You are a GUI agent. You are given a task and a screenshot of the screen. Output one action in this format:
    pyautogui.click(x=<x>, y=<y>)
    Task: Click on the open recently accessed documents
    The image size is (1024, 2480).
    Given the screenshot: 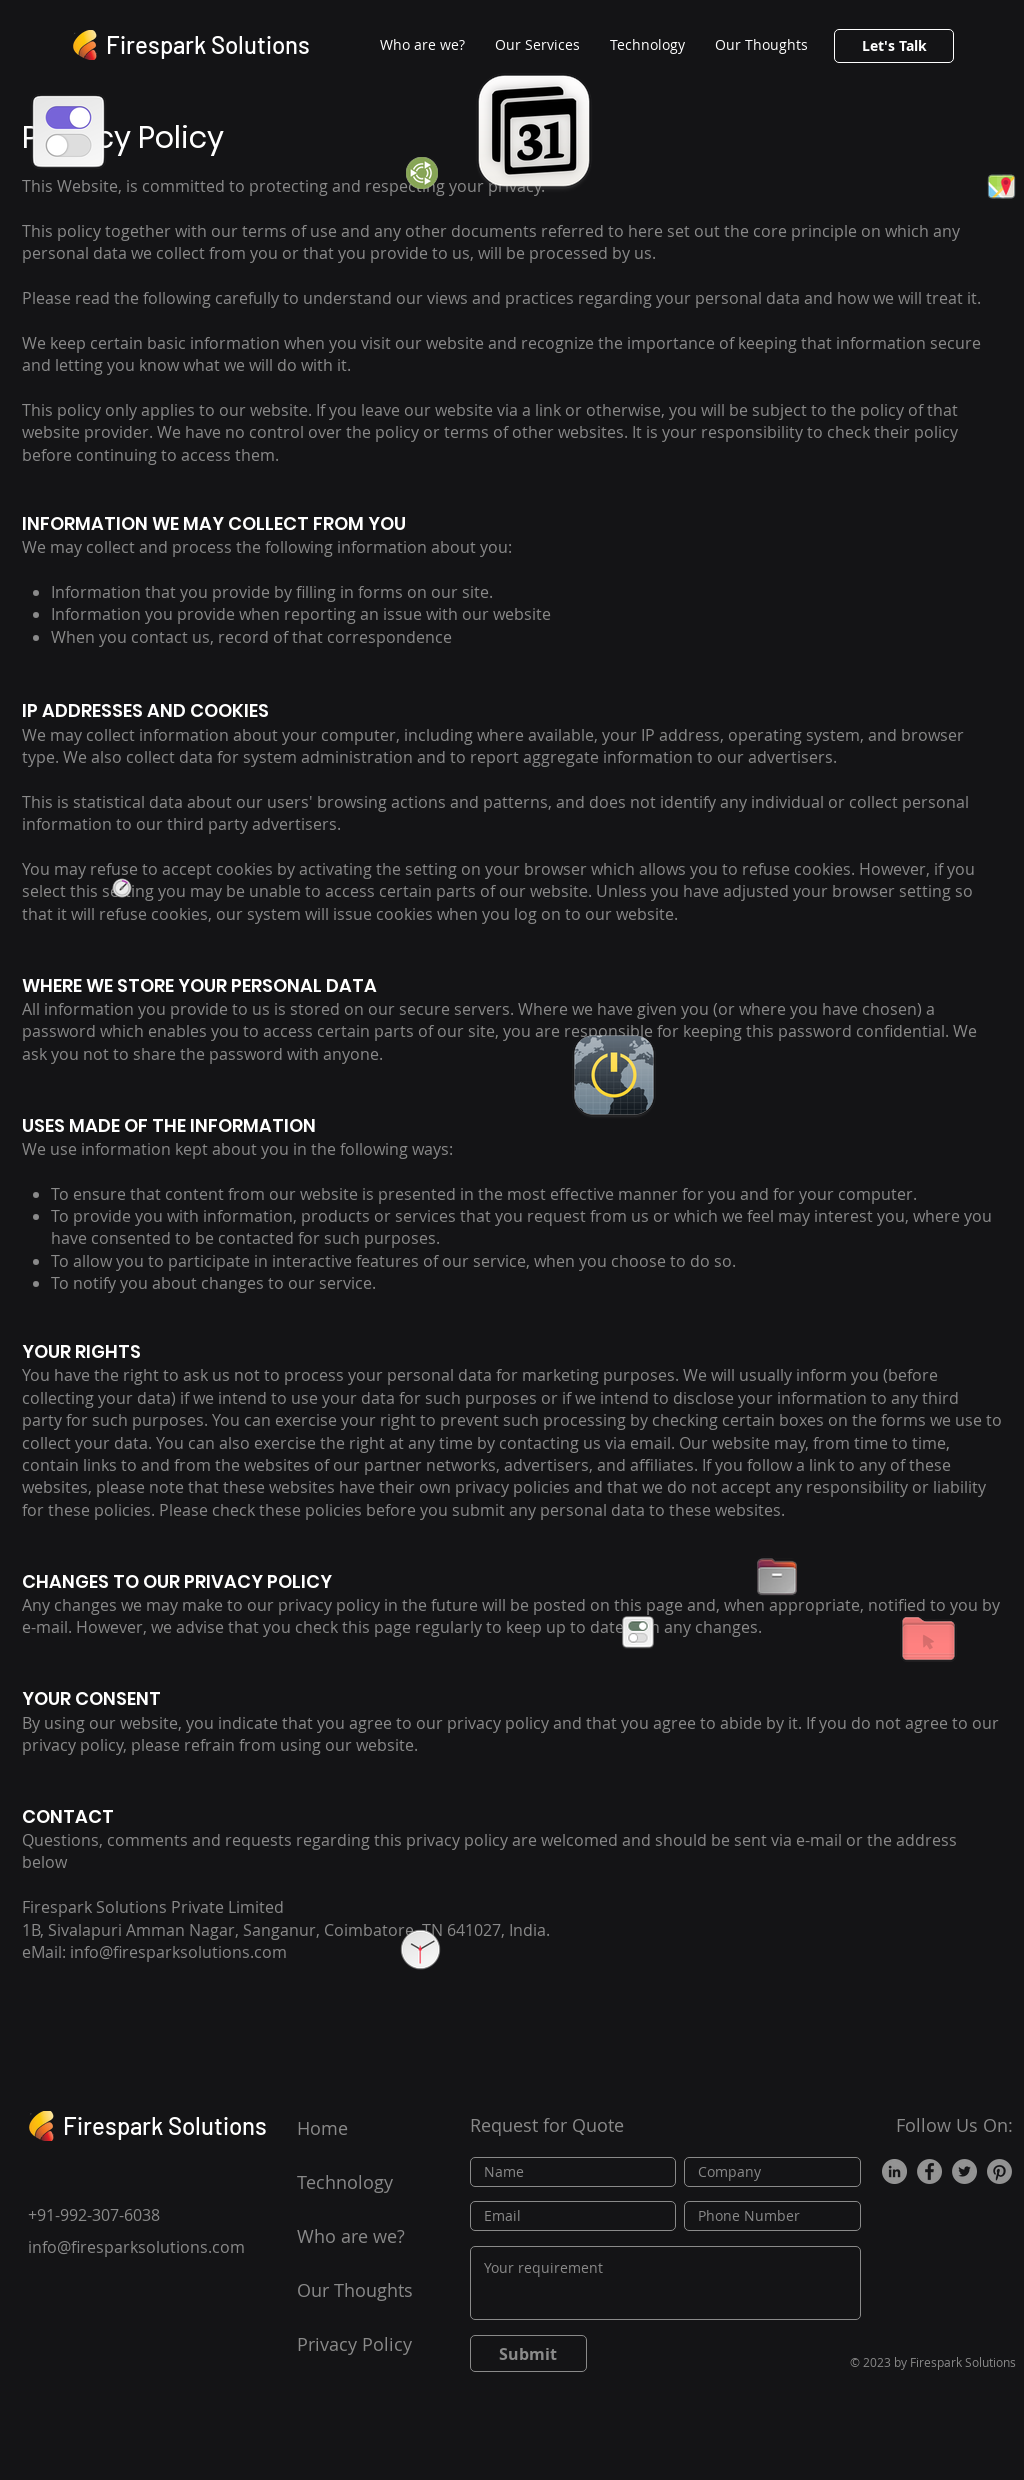 What is the action you would take?
    pyautogui.click(x=420, y=1949)
    